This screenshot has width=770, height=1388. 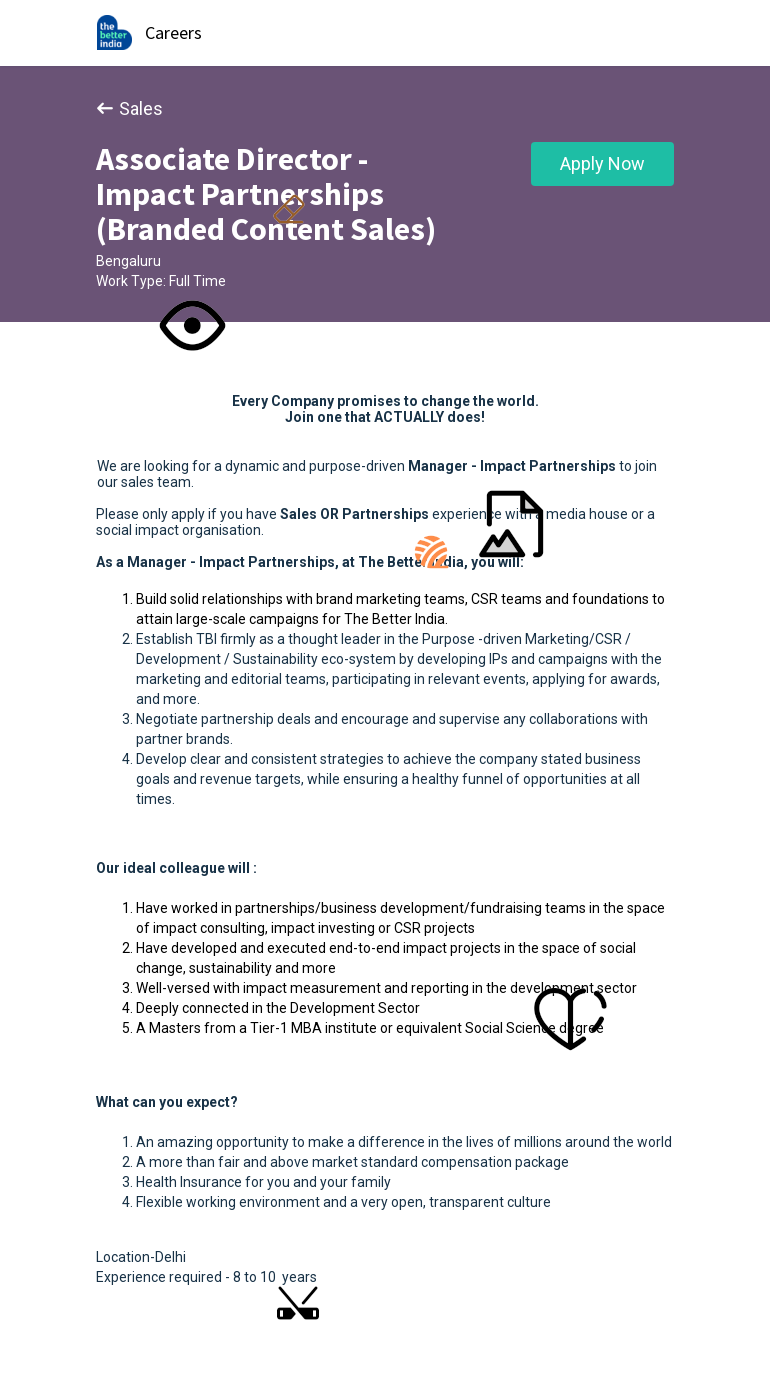 What do you see at coordinates (289, 209) in the screenshot?
I see `erase or clear content` at bounding box center [289, 209].